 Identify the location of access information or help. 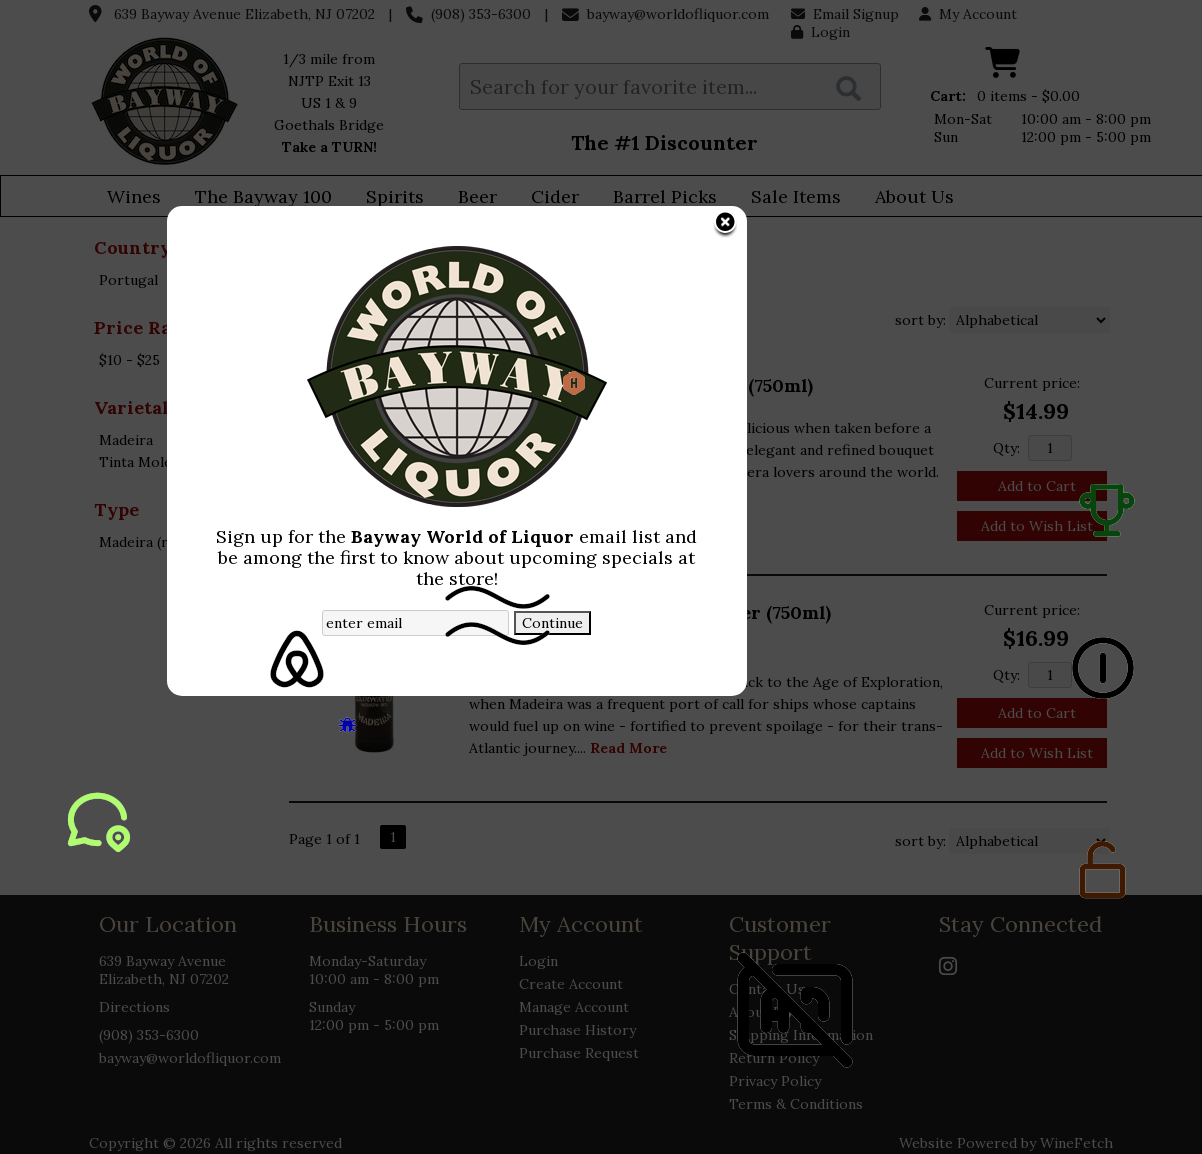
(1103, 668).